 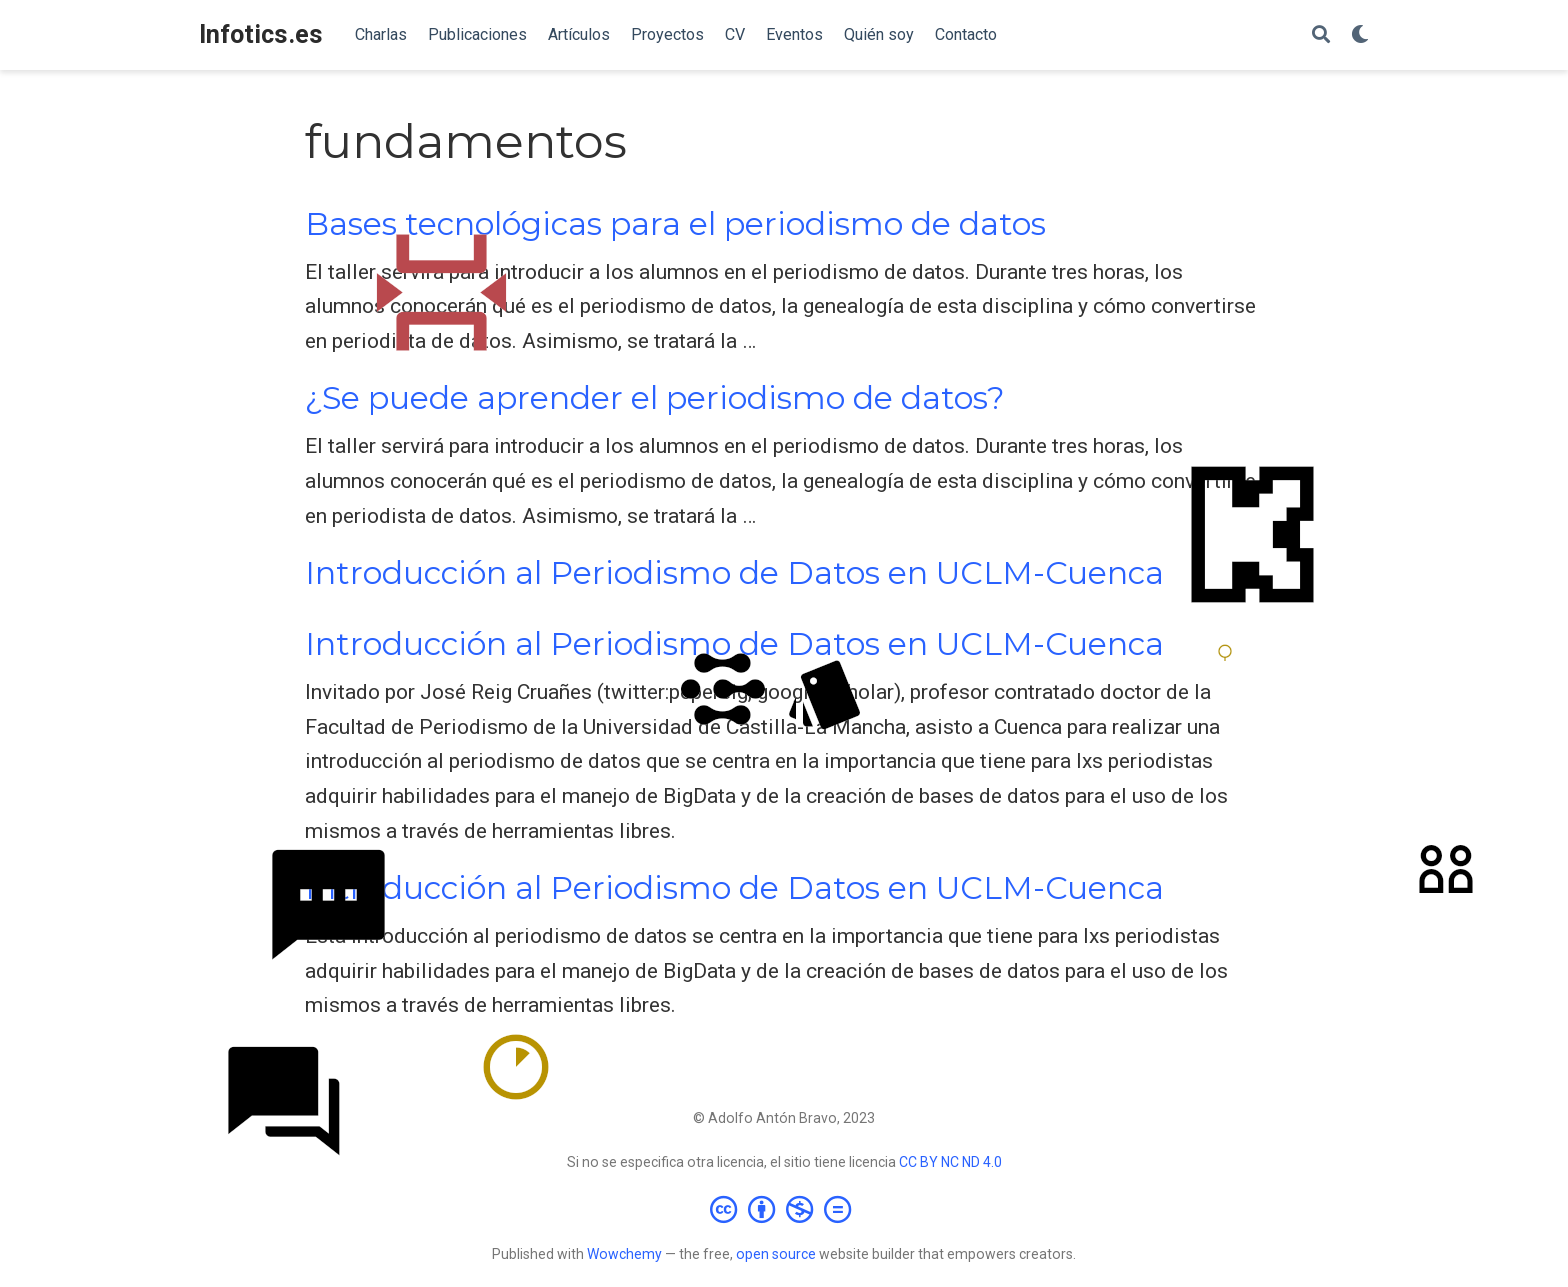 I want to click on insert a page break or section divider, so click(x=441, y=292).